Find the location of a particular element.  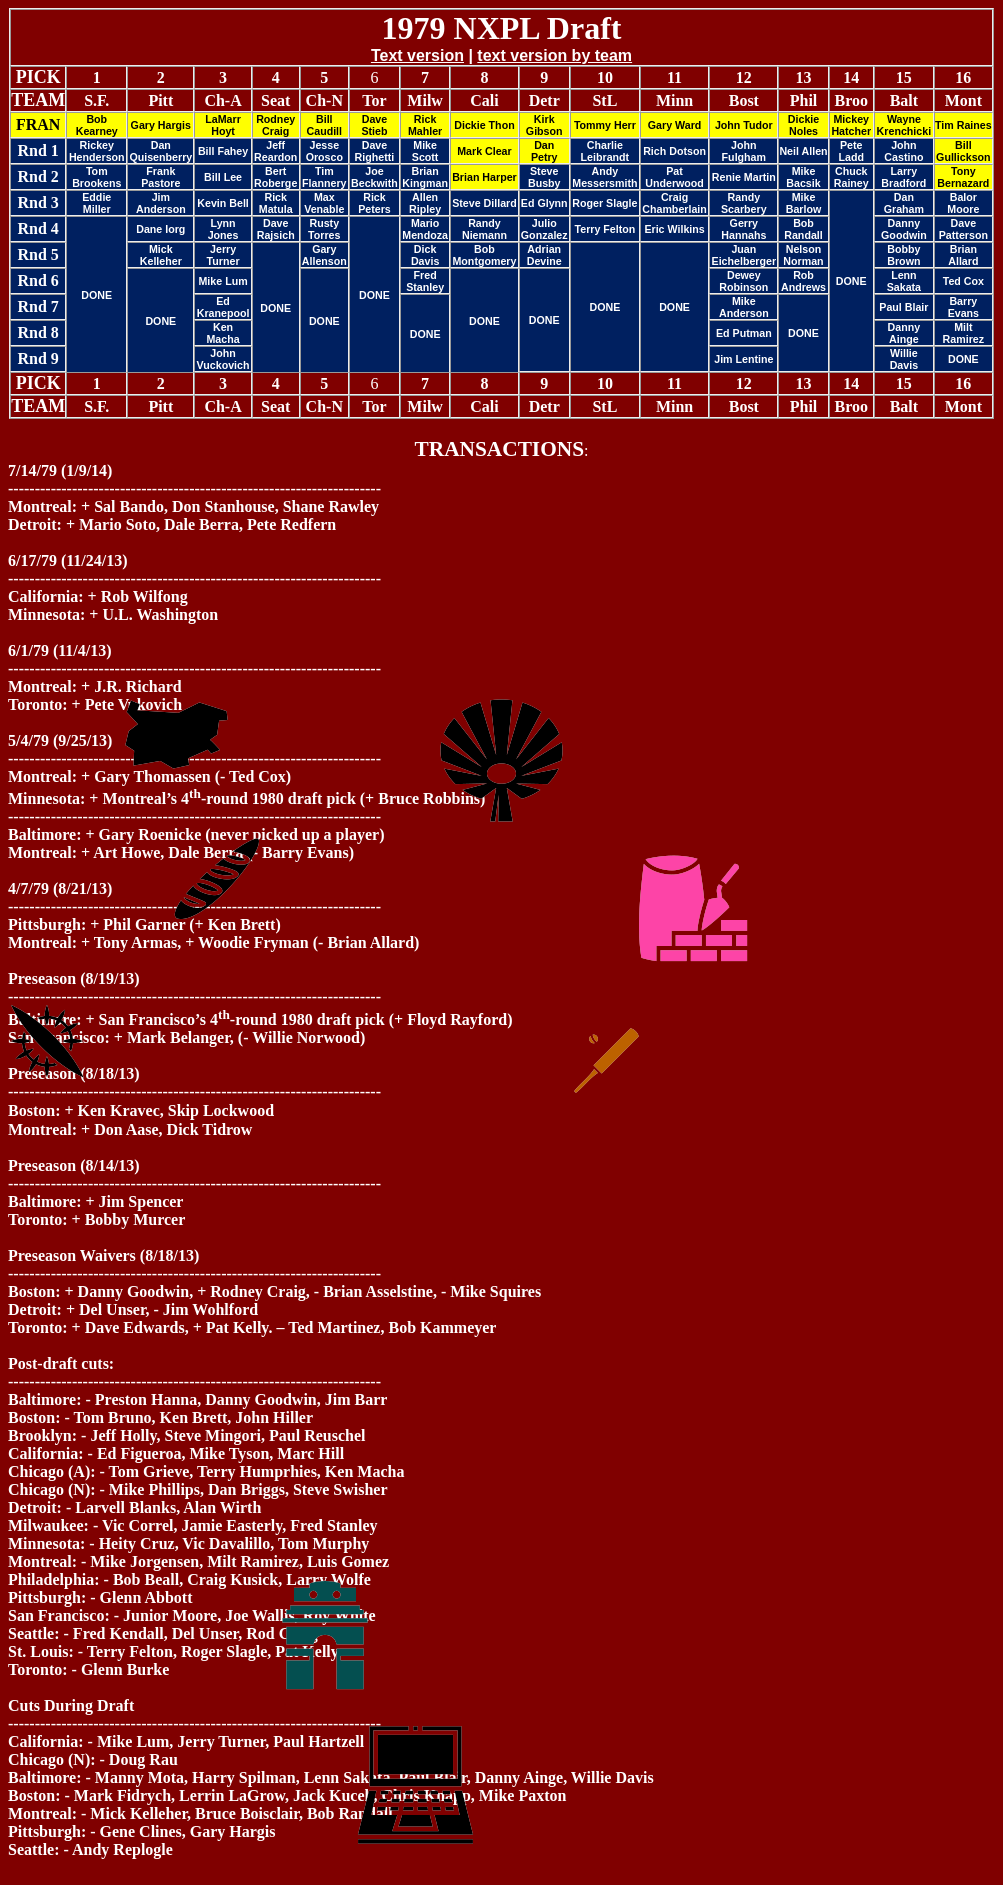

view India Gate landmark information is located at coordinates (325, 1631).